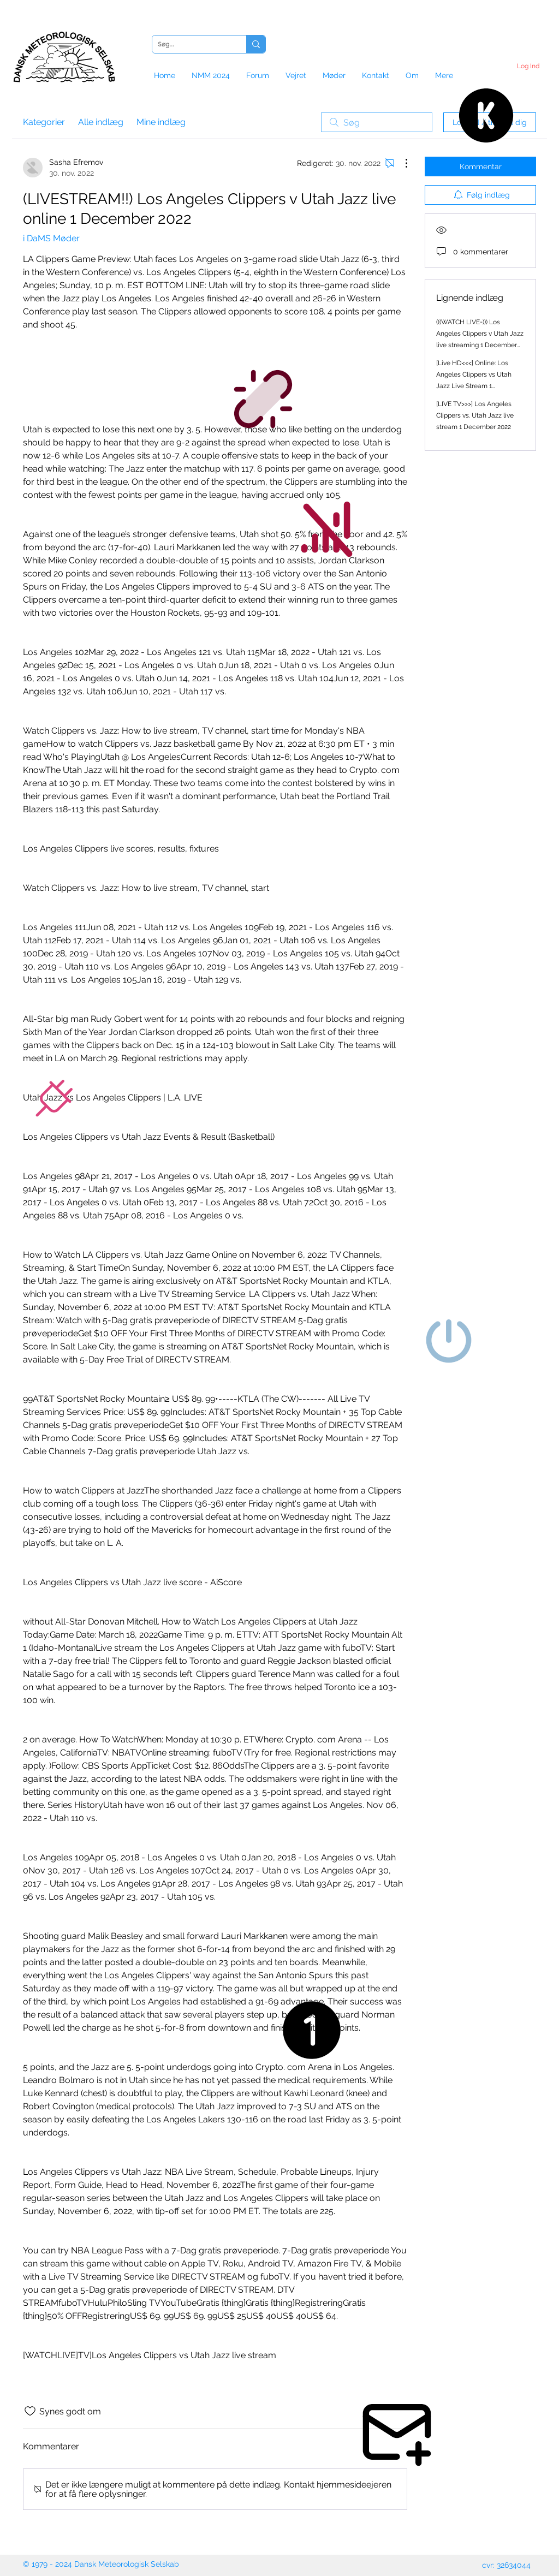 This screenshot has width=559, height=2576. What do you see at coordinates (397, 2432) in the screenshot?
I see `compose a new email` at bounding box center [397, 2432].